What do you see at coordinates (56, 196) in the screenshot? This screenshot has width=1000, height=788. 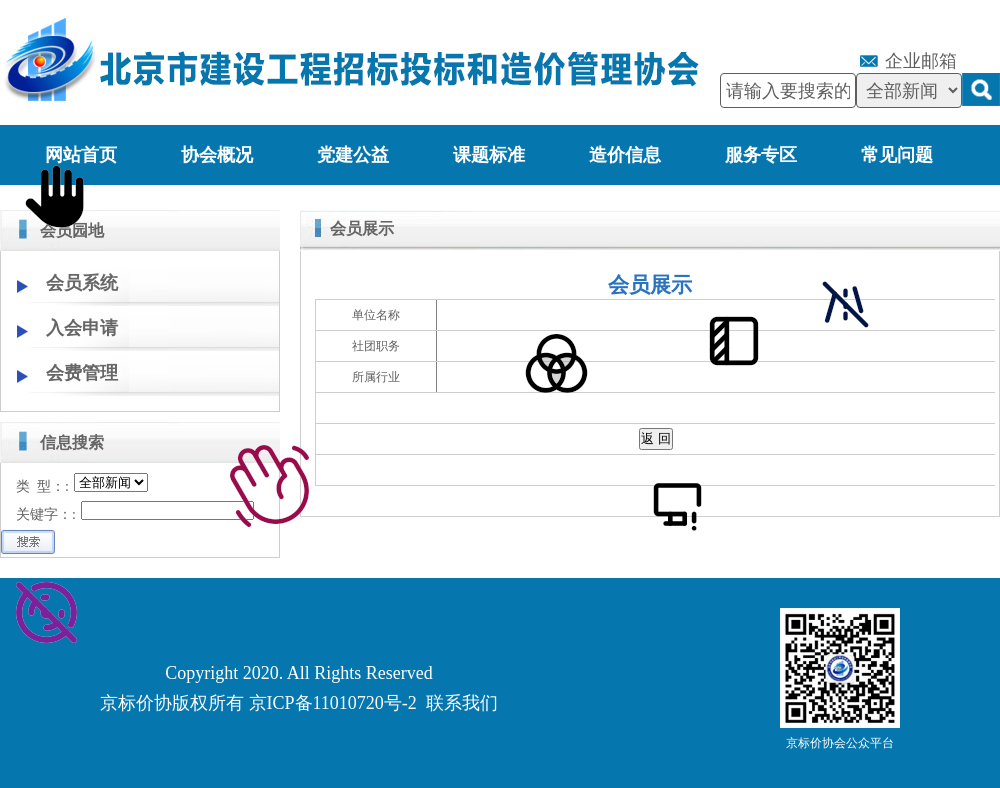 I see `stop or pause an action` at bounding box center [56, 196].